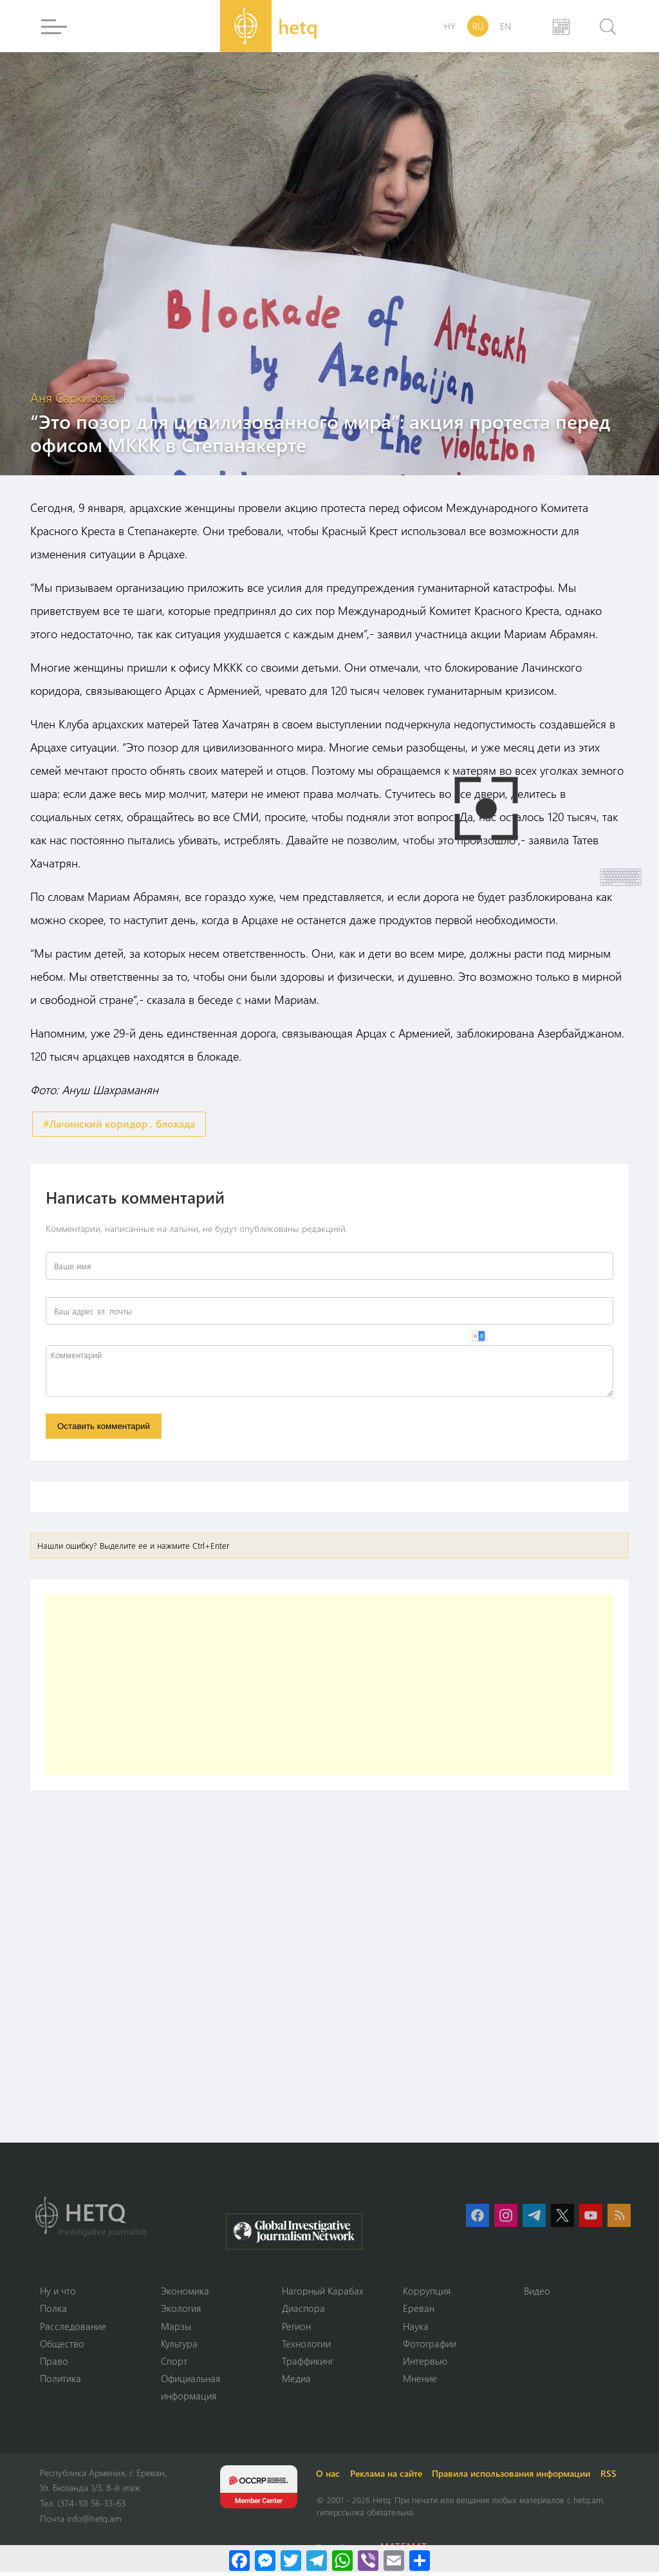 The height and width of the screenshot is (2576, 659). I want to click on screen recording or screen capture tool, so click(486, 808).